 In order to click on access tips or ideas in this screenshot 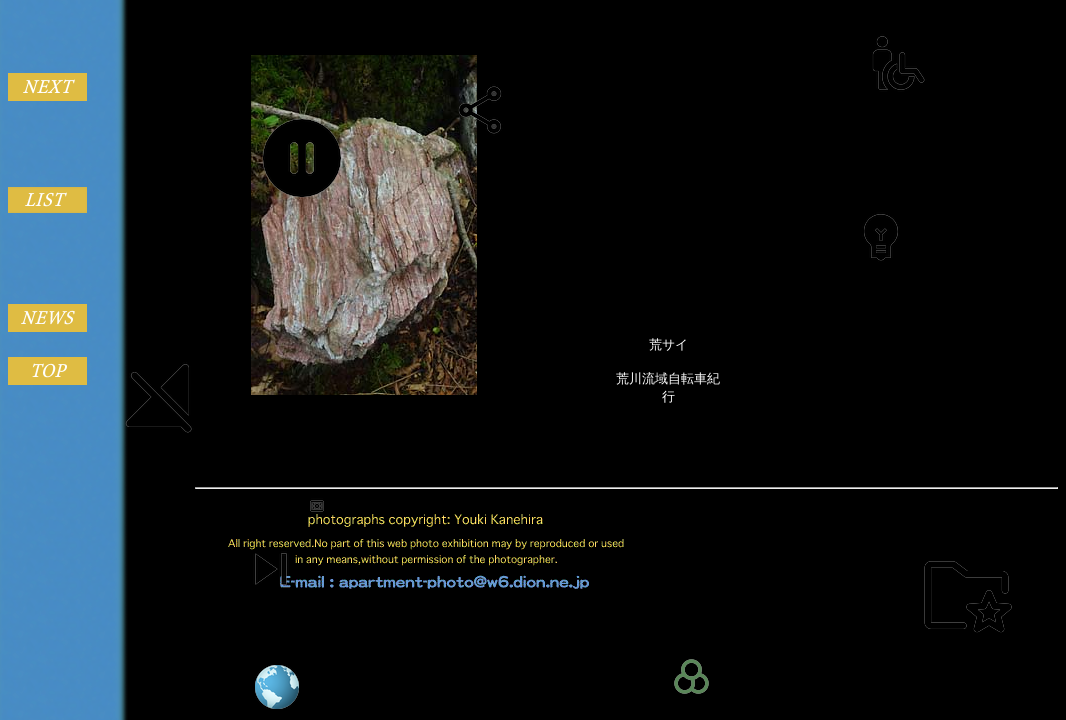, I will do `click(881, 236)`.